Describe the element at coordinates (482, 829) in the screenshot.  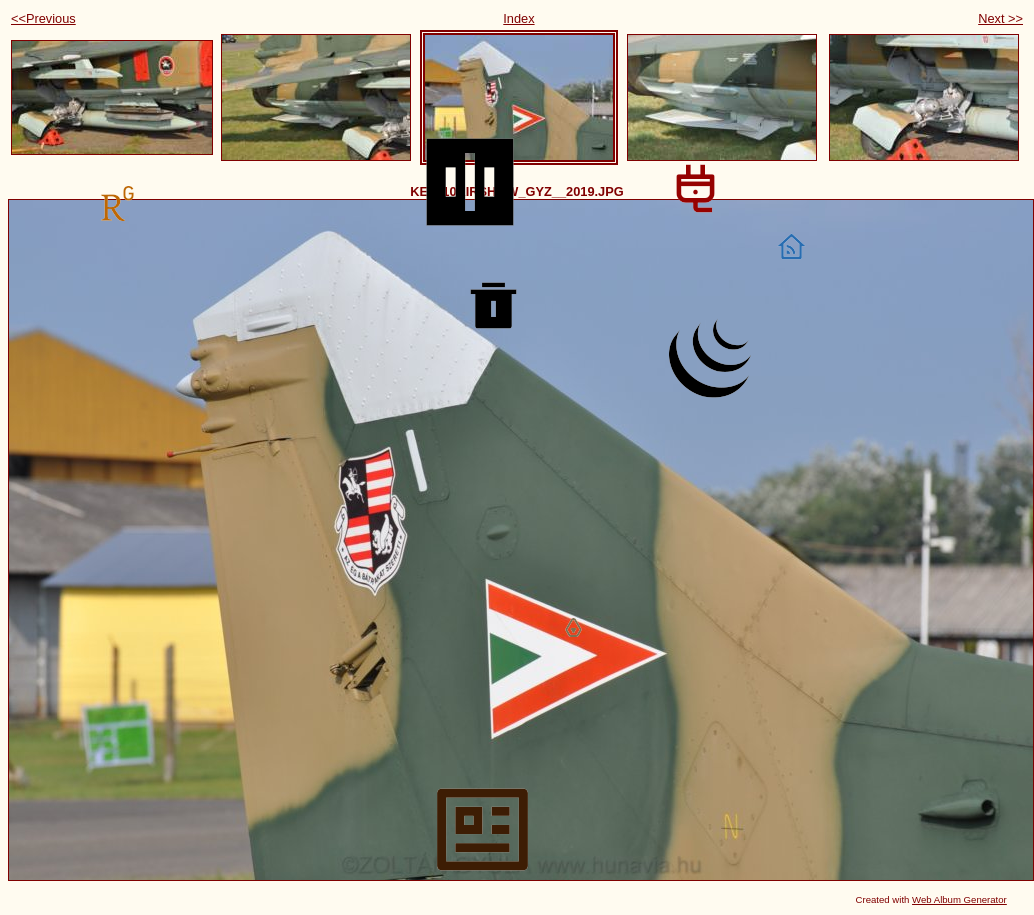
I see `view your profile` at that location.